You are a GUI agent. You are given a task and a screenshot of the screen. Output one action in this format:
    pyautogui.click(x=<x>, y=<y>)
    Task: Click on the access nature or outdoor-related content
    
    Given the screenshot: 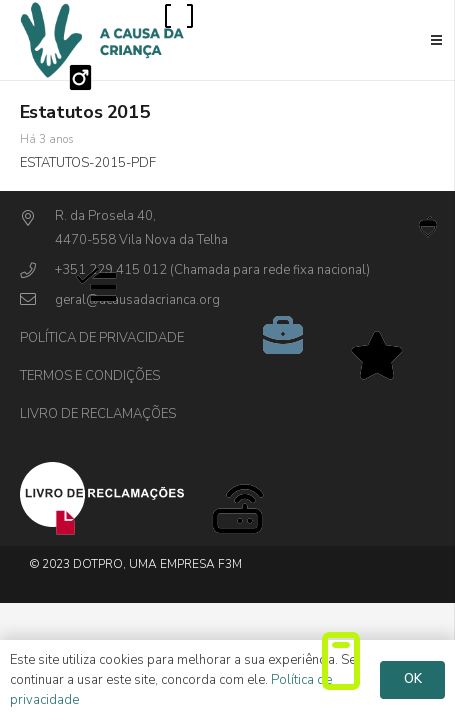 What is the action you would take?
    pyautogui.click(x=428, y=227)
    